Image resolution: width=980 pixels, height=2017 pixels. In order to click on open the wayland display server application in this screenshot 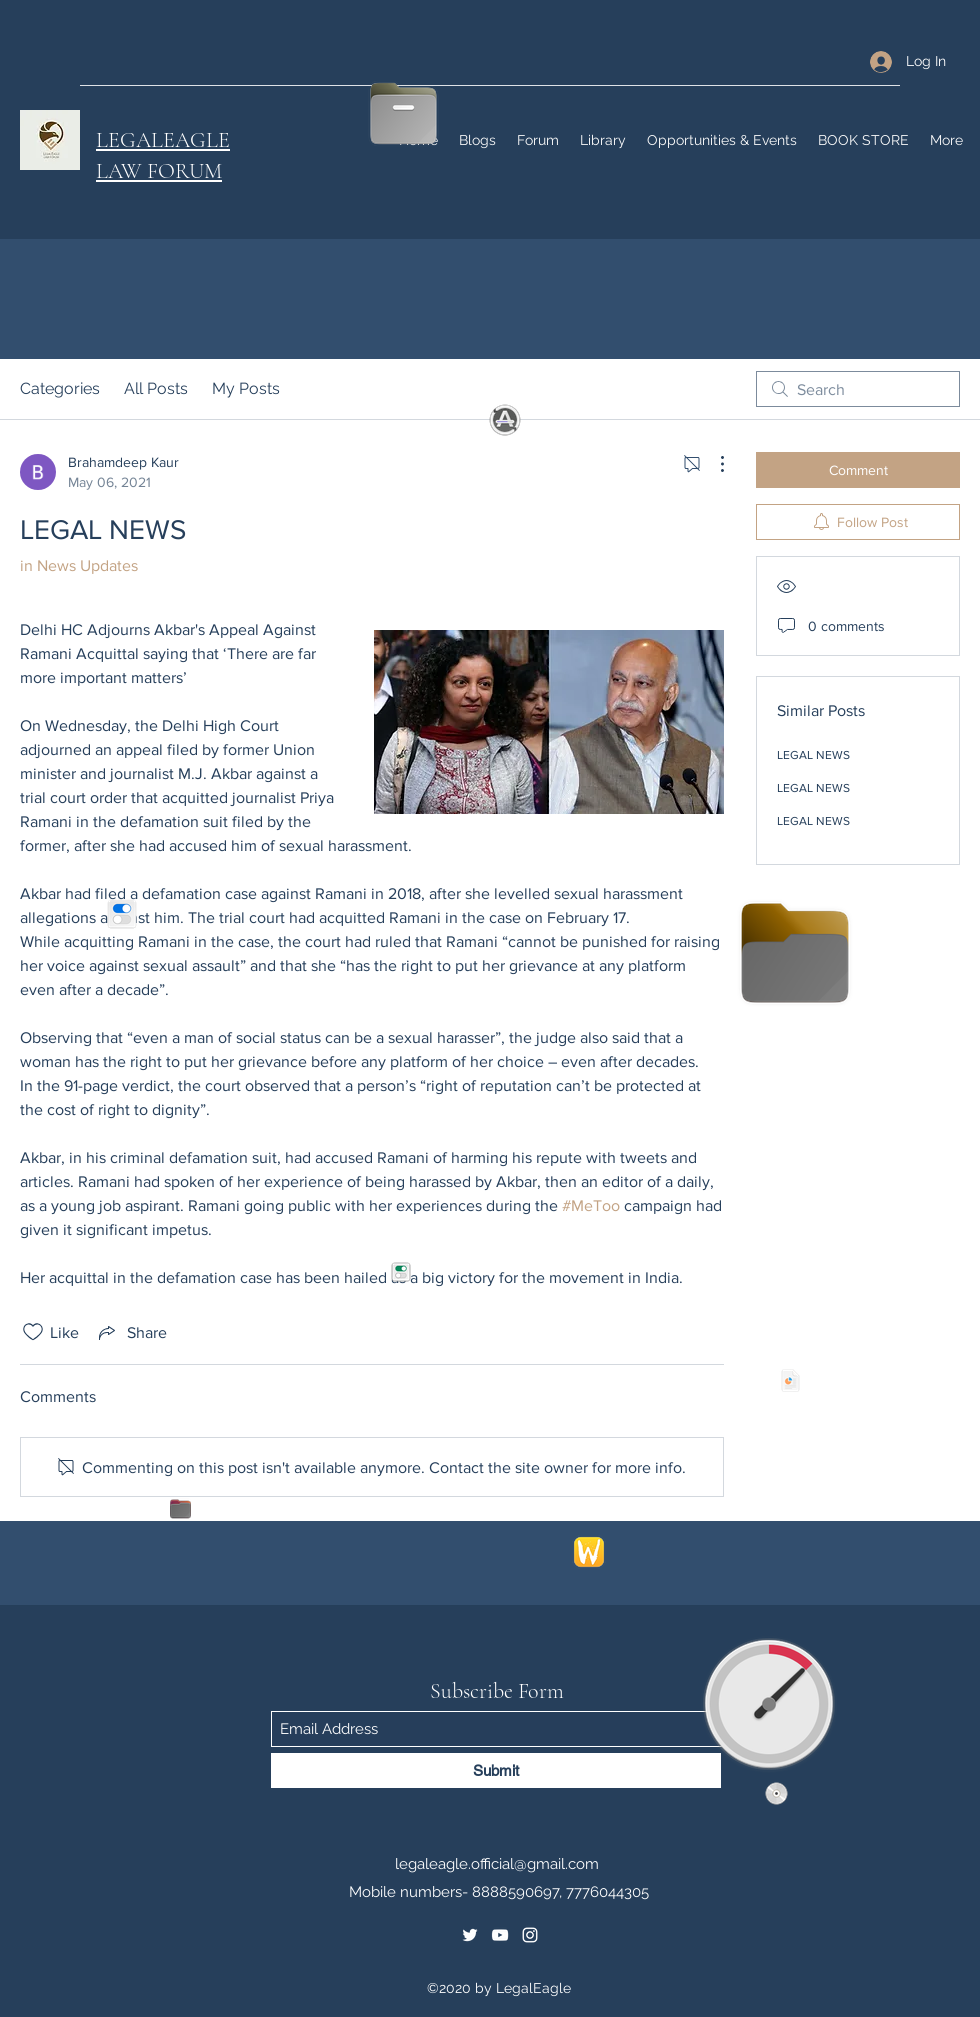, I will do `click(589, 1552)`.